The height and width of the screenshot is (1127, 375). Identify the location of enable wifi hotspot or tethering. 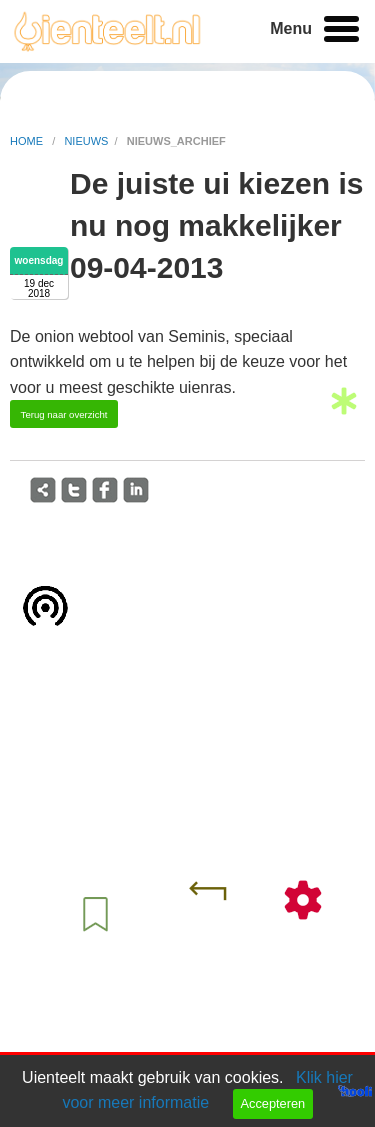
(45, 605).